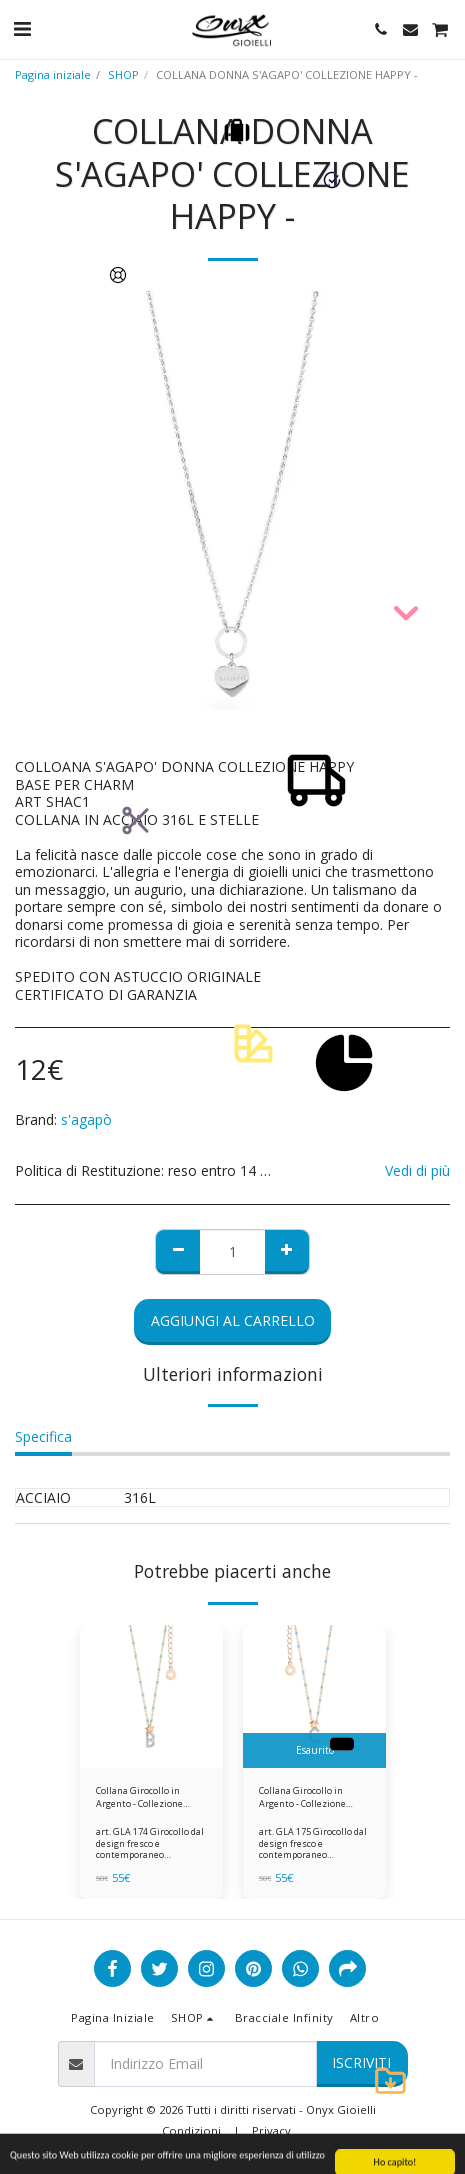 The image size is (465, 2174). What do you see at coordinates (332, 180) in the screenshot?
I see `task completed successfully` at bounding box center [332, 180].